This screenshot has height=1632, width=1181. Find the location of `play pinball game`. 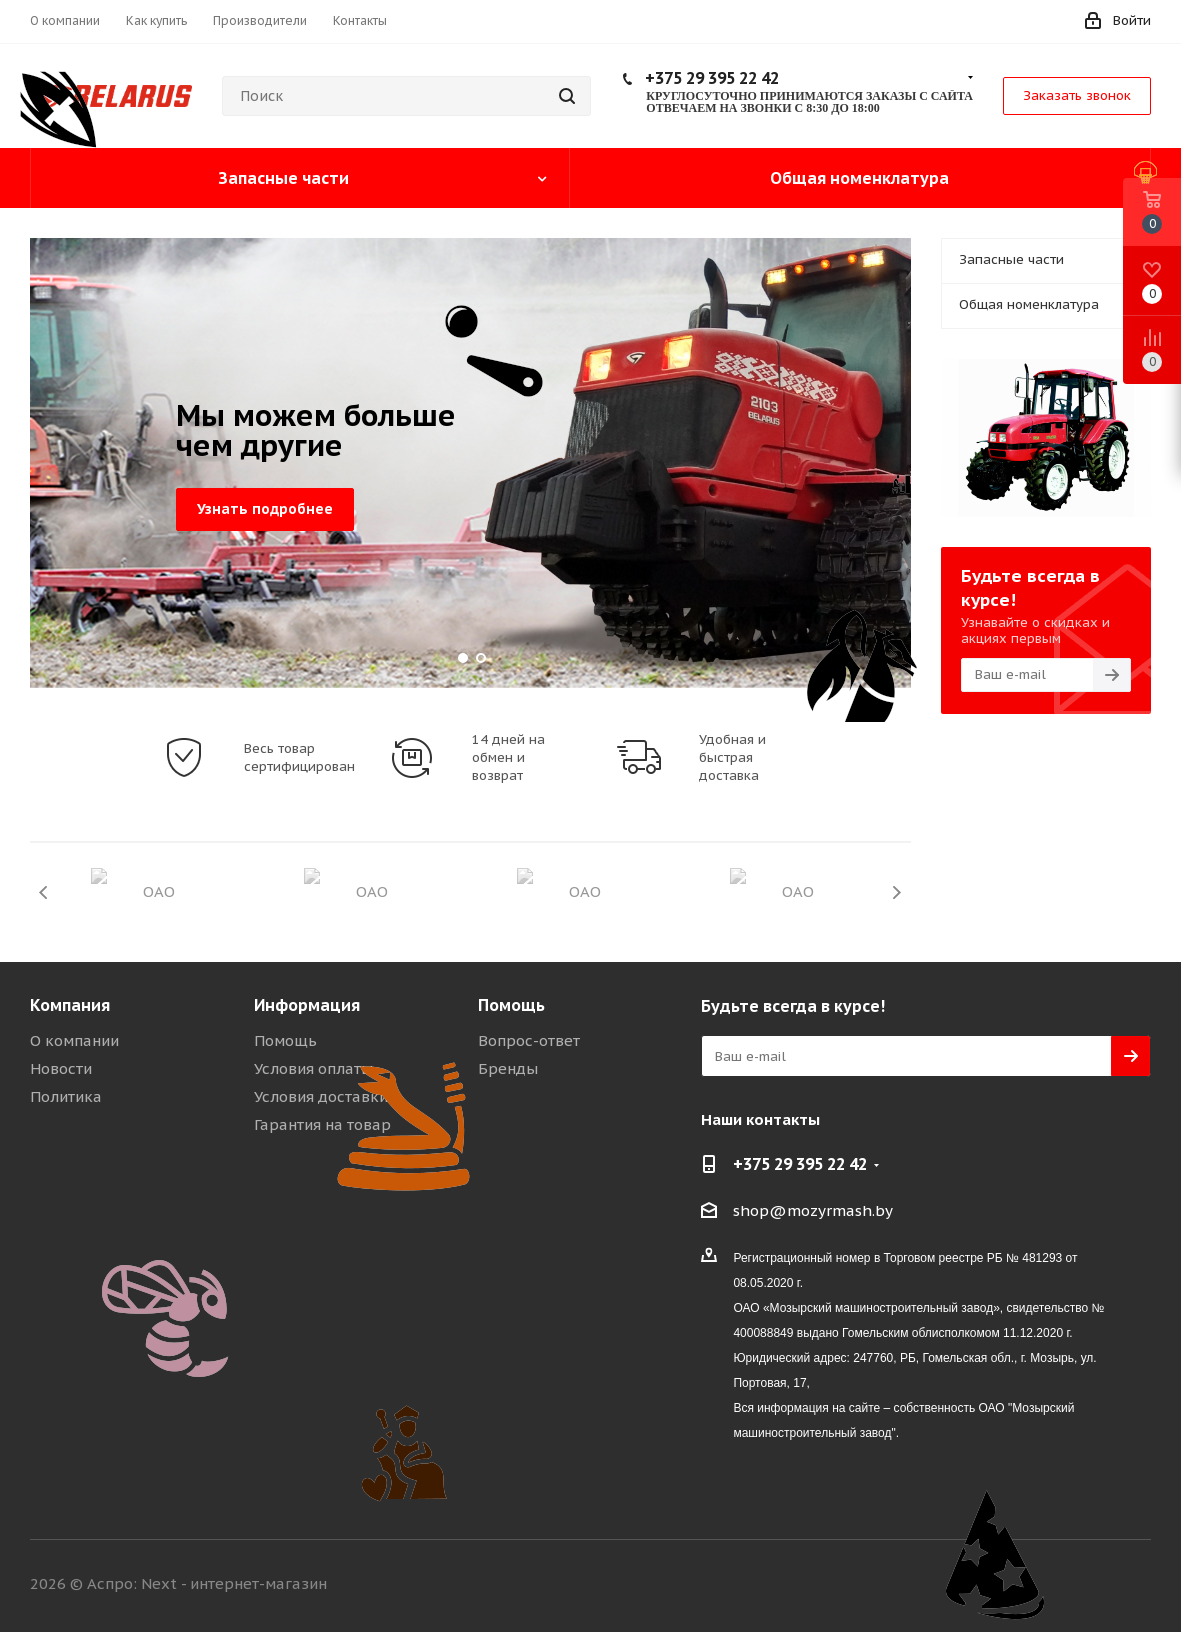

play pinball game is located at coordinates (494, 351).